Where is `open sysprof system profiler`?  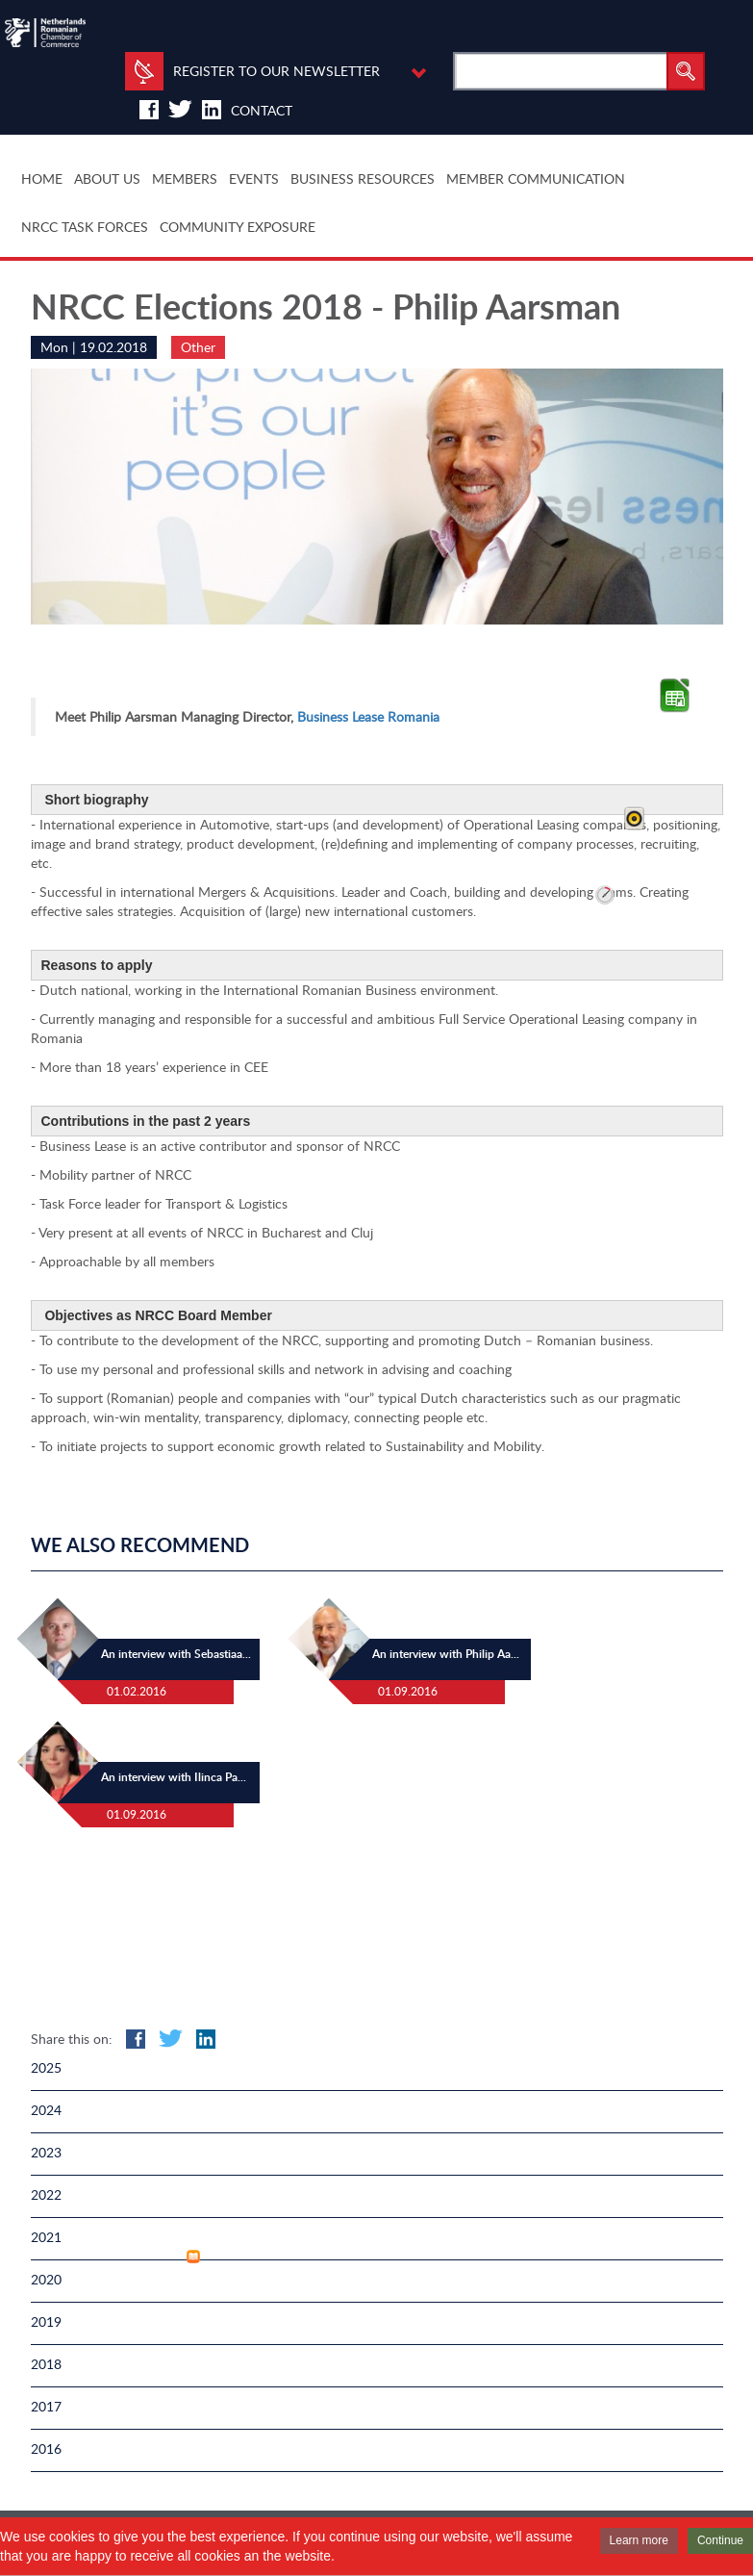 open sysprof system profiler is located at coordinates (605, 895).